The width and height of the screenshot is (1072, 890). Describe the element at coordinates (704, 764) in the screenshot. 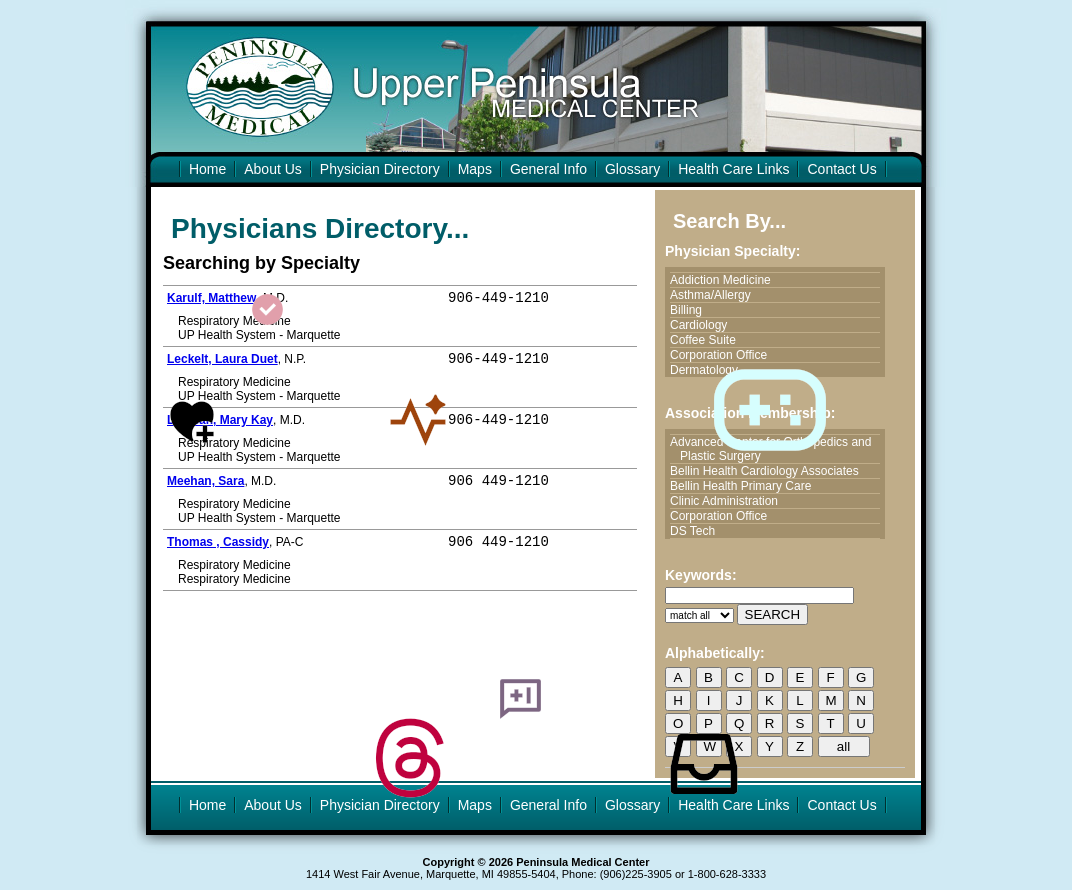

I see `view your inbox` at that location.